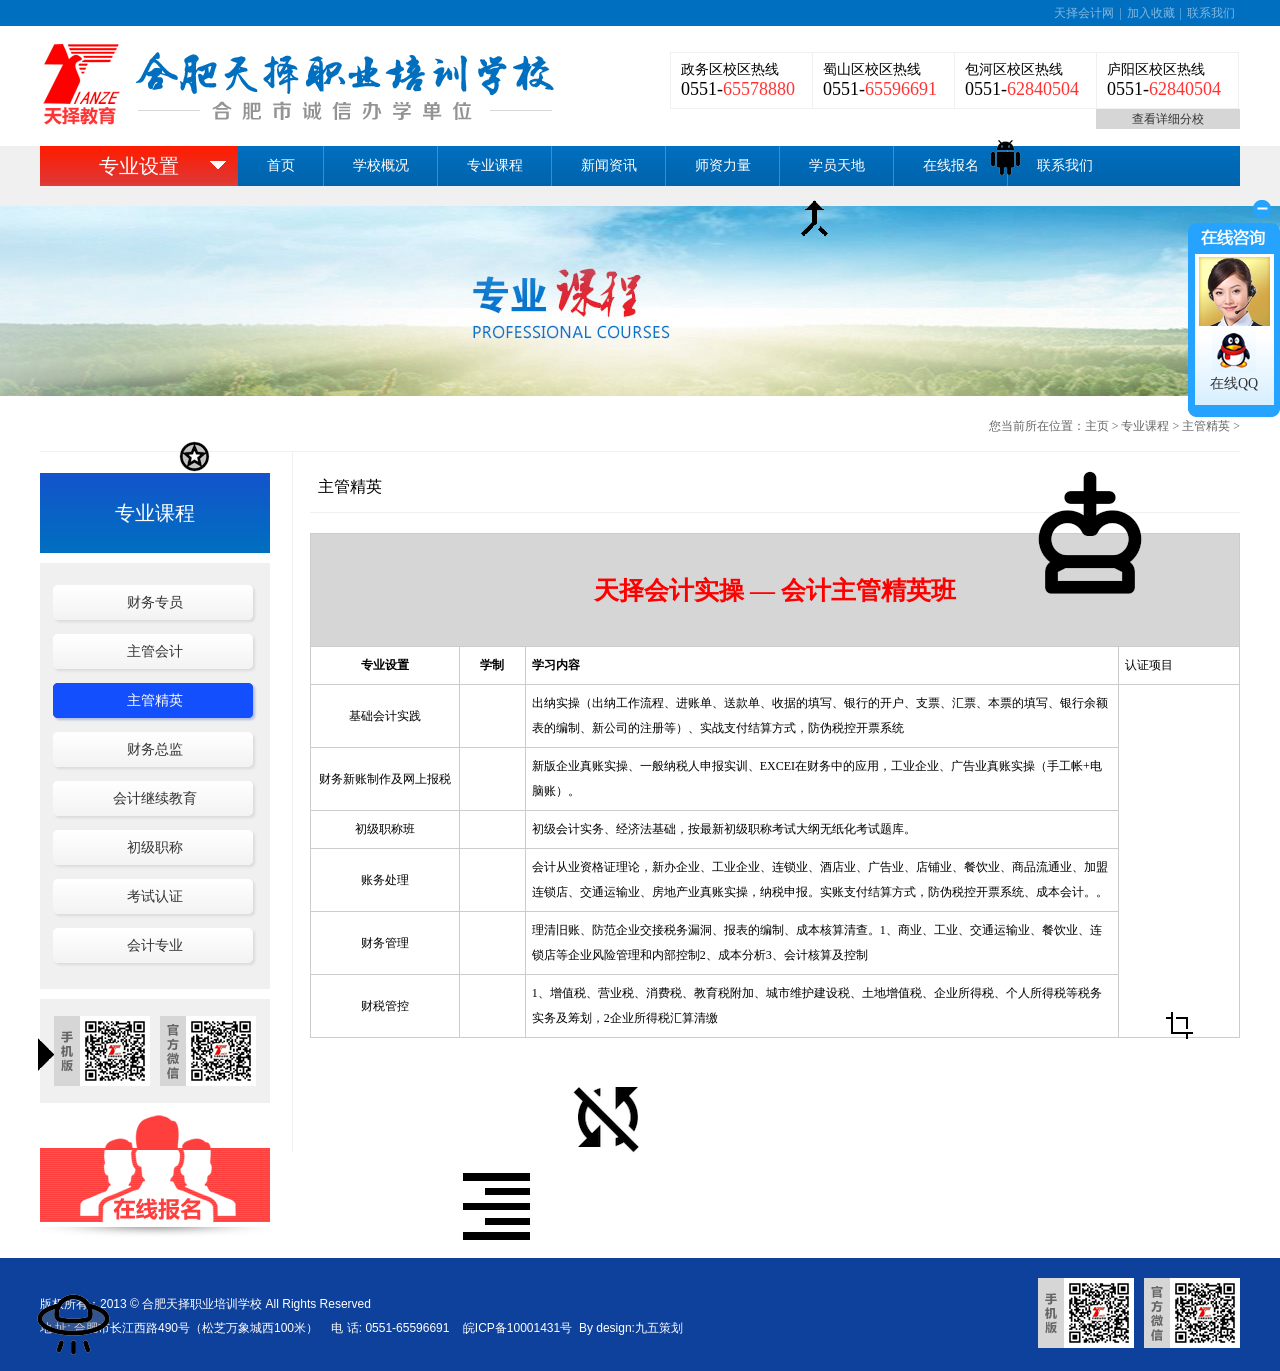 The width and height of the screenshot is (1280, 1371). Describe the element at coordinates (44, 1054) in the screenshot. I see `navigate to the next item or screen` at that location.